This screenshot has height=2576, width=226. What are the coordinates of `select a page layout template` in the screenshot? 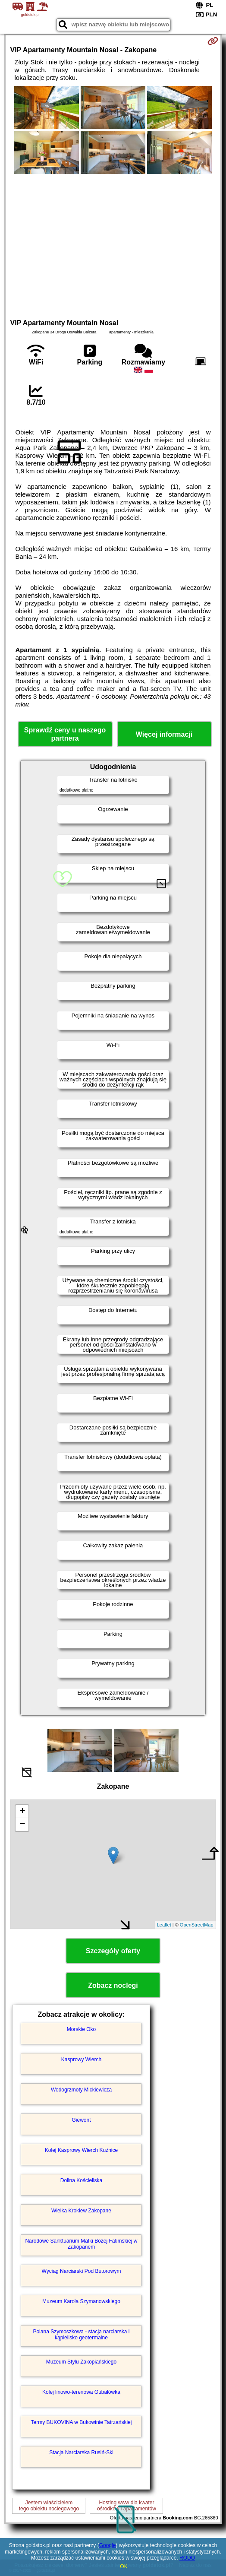 It's located at (69, 452).